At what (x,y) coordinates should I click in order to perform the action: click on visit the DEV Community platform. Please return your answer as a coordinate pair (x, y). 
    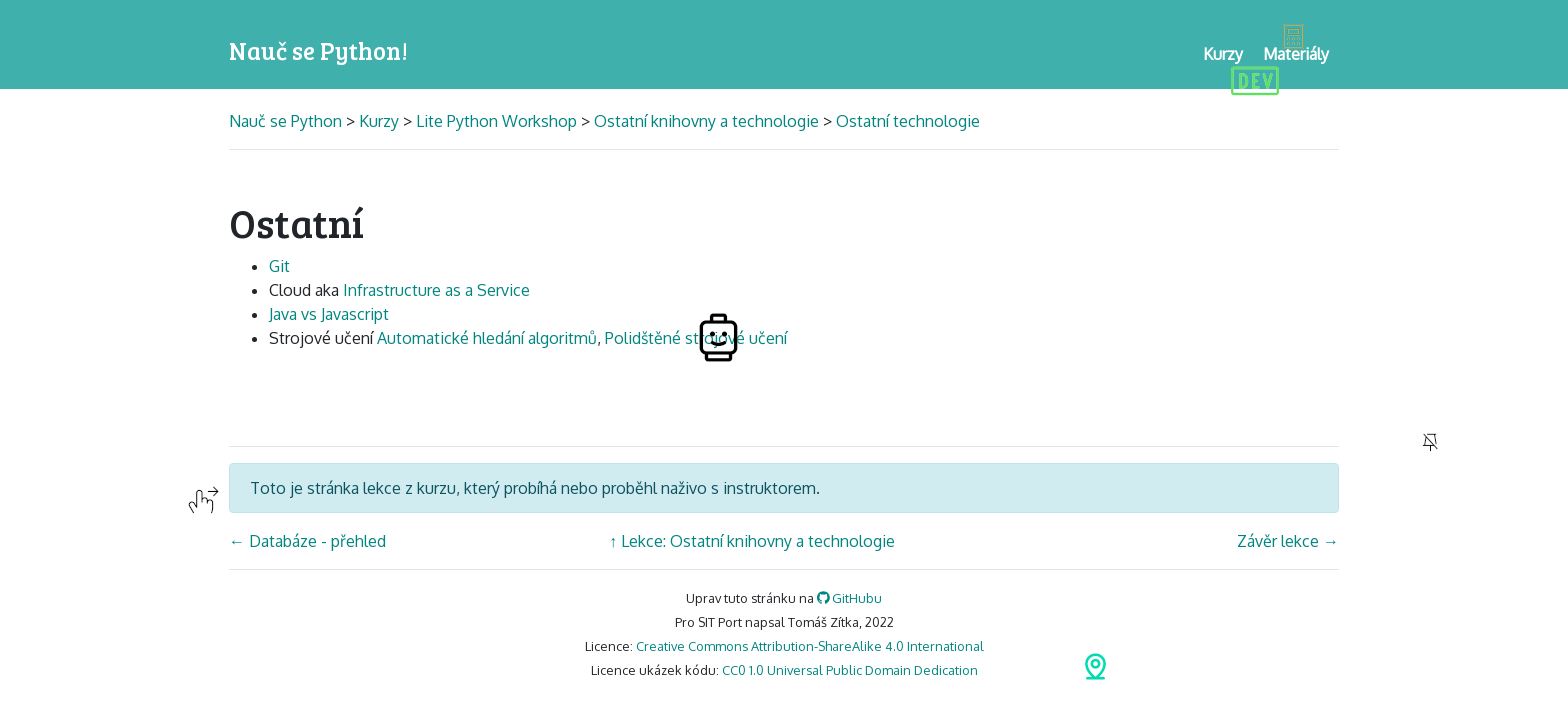
    Looking at the image, I should click on (1255, 81).